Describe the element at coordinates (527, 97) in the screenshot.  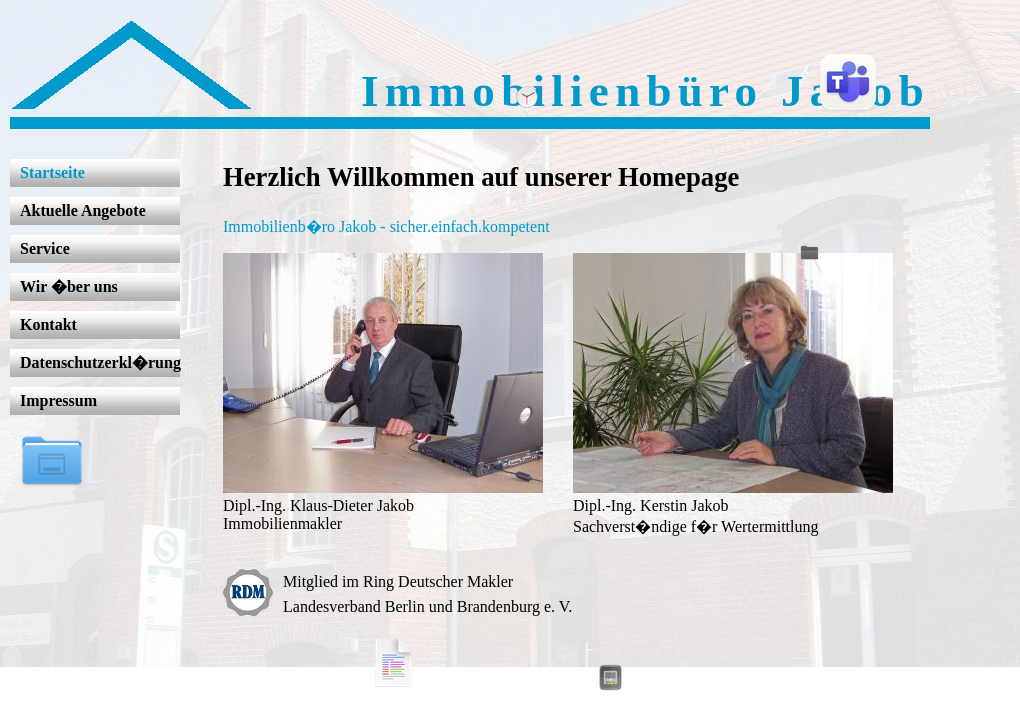
I see `open recently accessed documents` at that location.